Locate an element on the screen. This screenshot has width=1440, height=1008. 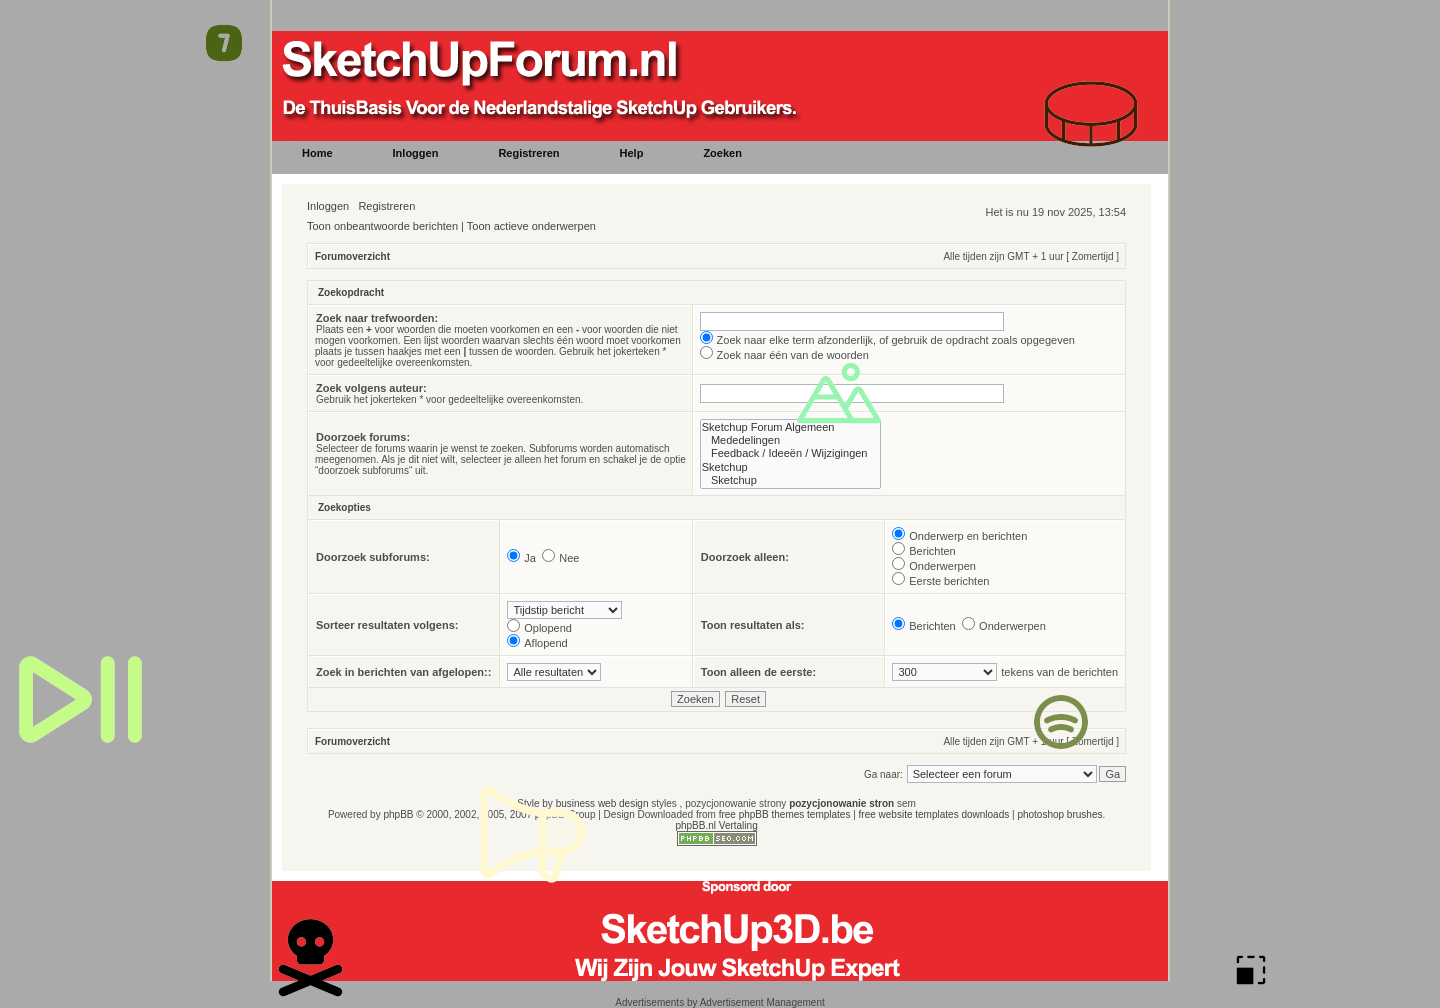
indicates dangerous or hazardous content is located at coordinates (310, 955).